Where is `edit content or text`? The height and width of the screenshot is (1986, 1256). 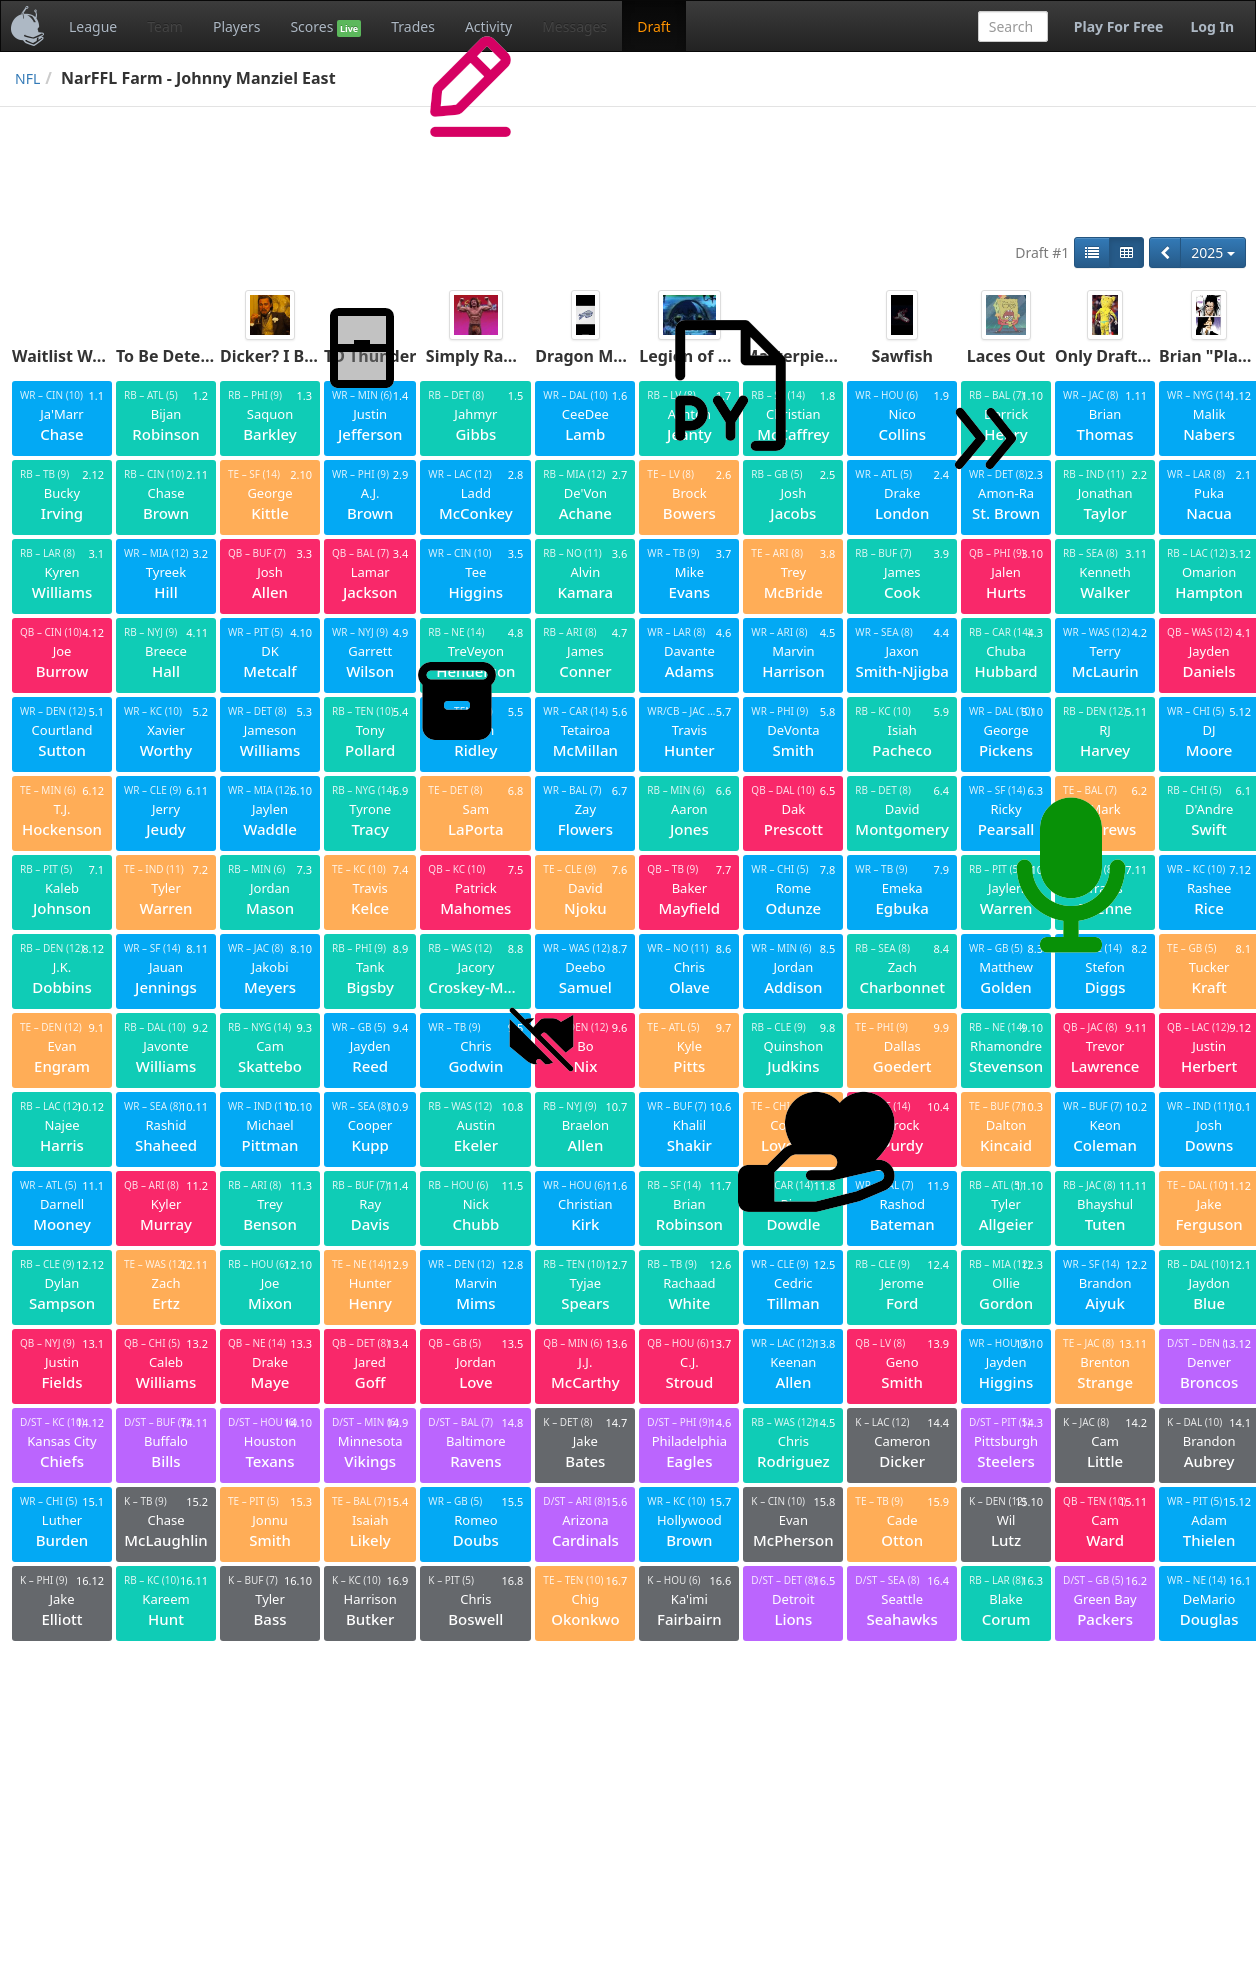
edit content or text is located at coordinates (470, 86).